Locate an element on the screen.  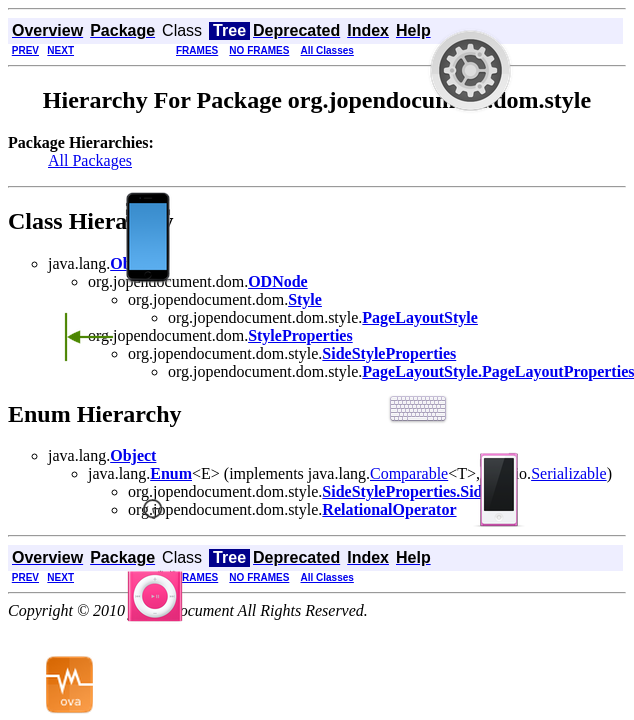
go to the first item in a list or sequence is located at coordinates (89, 337).